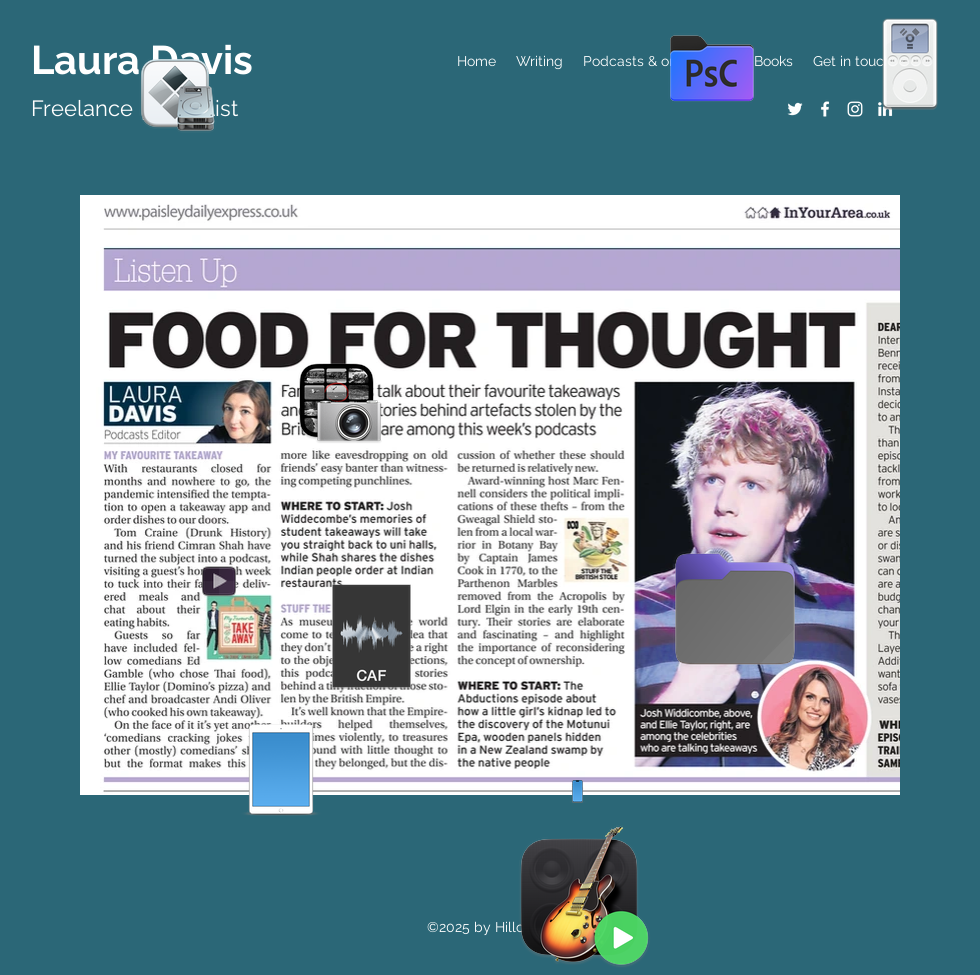 This screenshot has height=975, width=980. What do you see at coordinates (910, 64) in the screenshot?
I see `classic iPod device icon` at bounding box center [910, 64].